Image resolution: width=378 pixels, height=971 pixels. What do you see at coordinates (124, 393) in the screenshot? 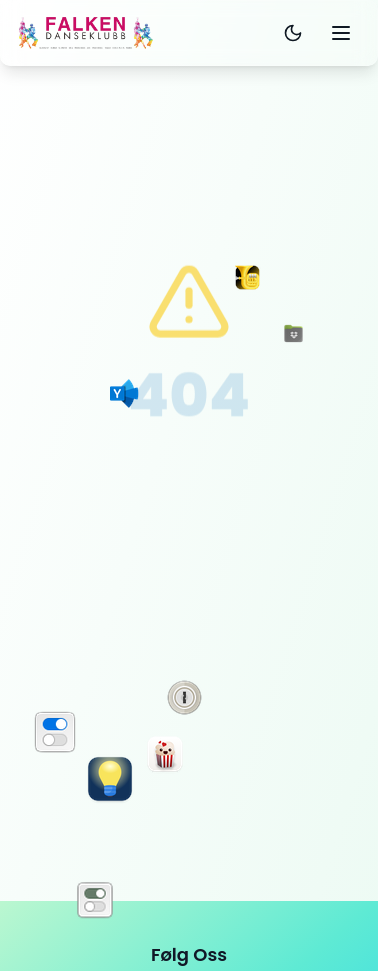
I see `open yammer enterprise social network` at bounding box center [124, 393].